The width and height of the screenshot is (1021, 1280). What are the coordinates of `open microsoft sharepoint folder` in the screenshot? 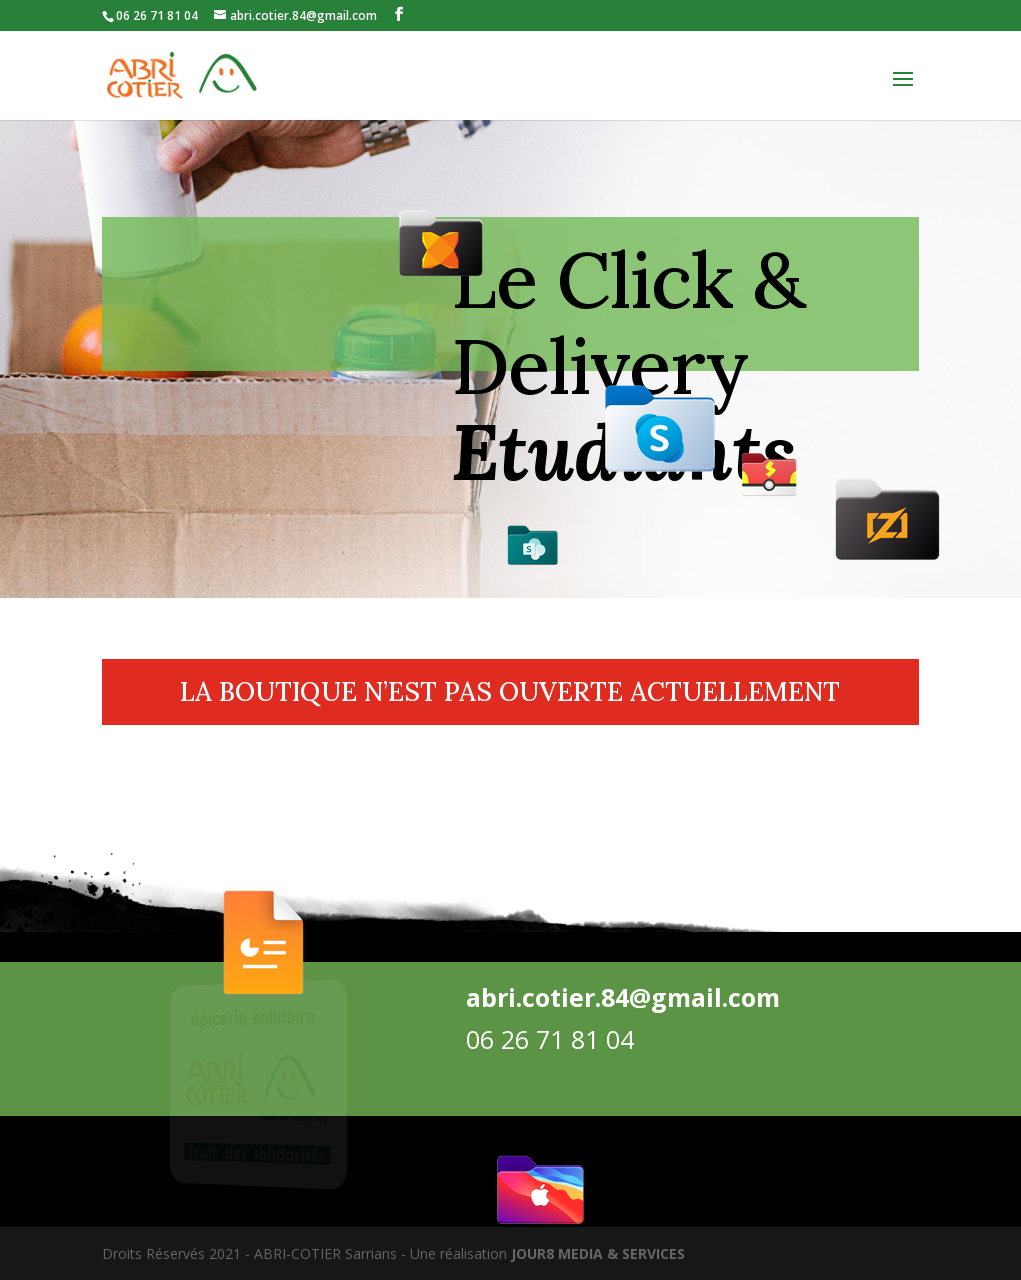 It's located at (532, 546).